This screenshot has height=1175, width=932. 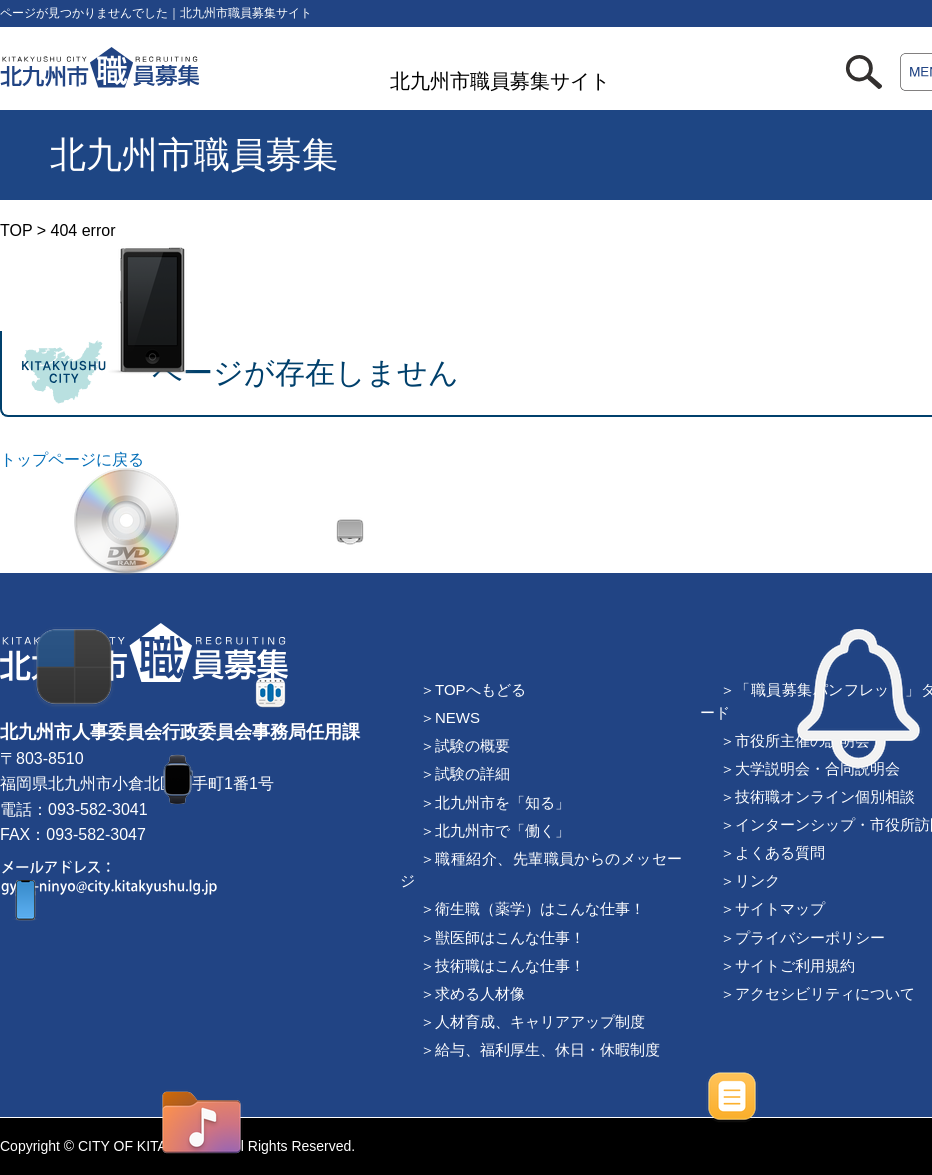 I want to click on iPod nano device in space gray, so click(x=152, y=310).